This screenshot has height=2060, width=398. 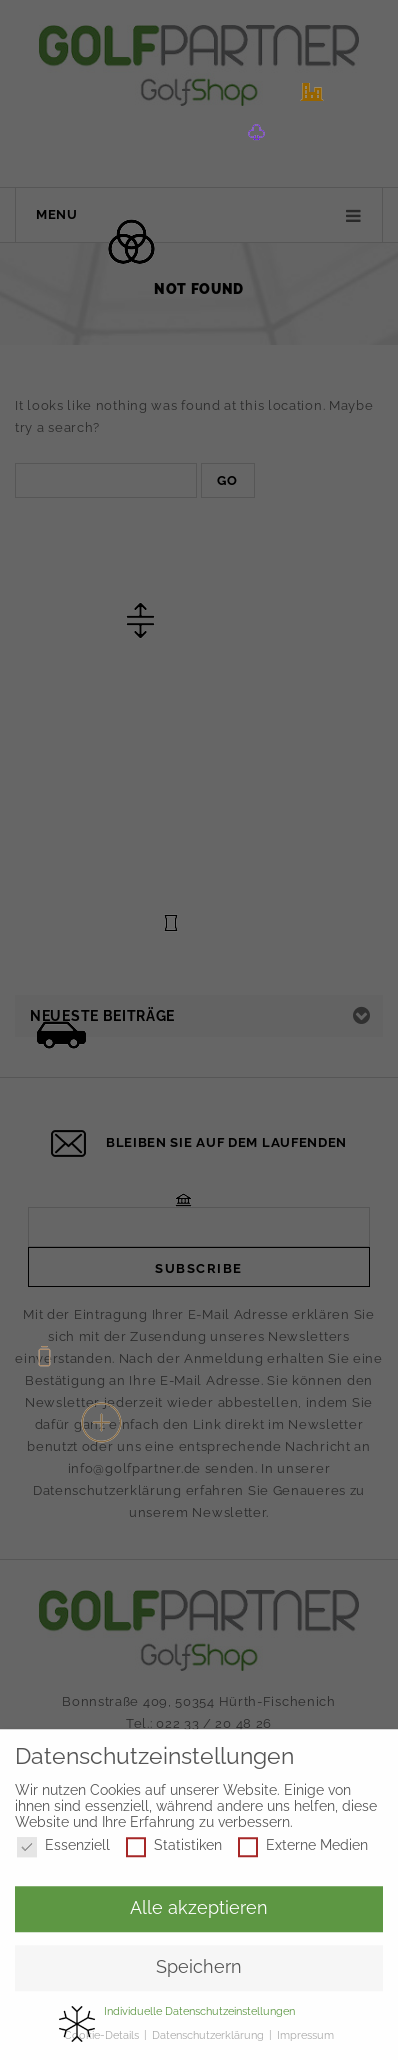 I want to click on indicates battery is empty or critically low, so click(x=44, y=1356).